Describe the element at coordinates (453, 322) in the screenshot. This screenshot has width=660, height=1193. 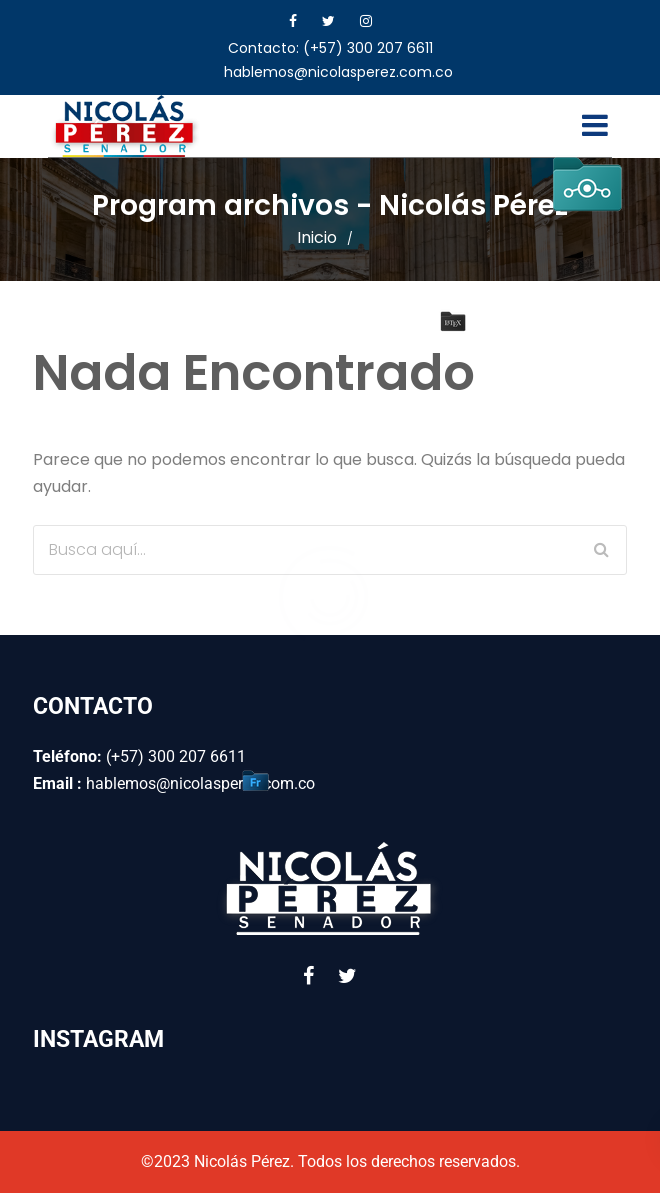
I see `open folder containing LaTeX documents` at that location.